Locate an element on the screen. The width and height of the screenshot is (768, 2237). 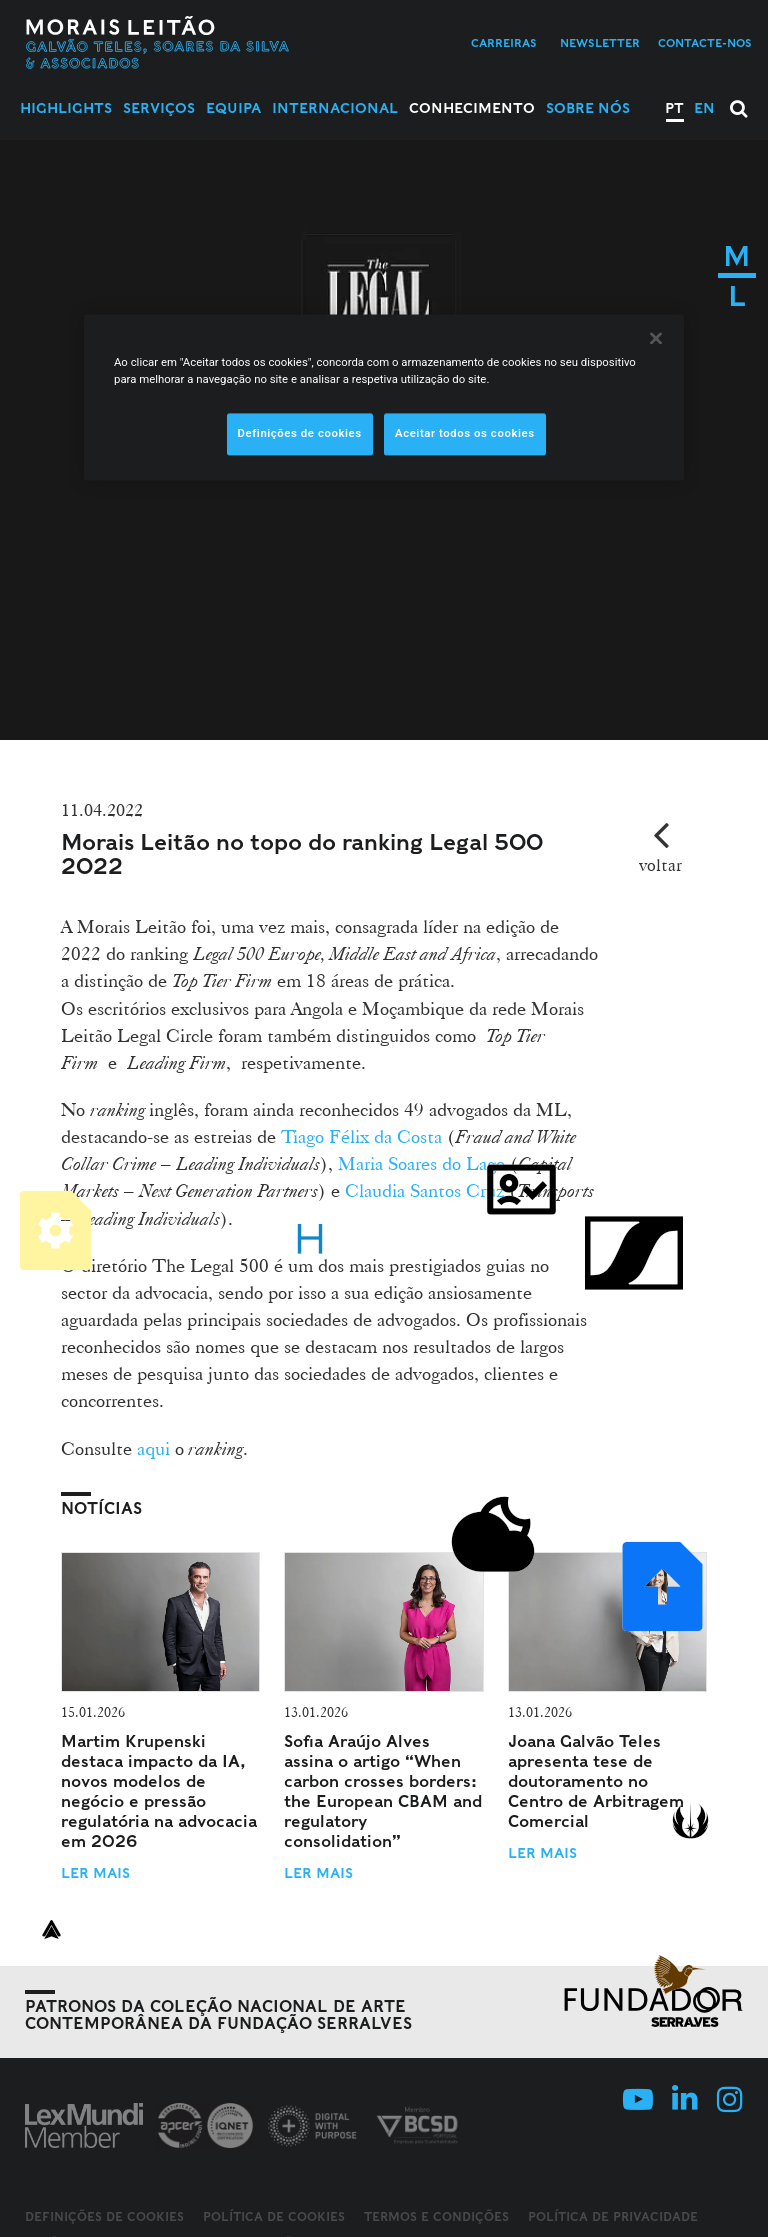
verified ID or credential is located at coordinates (521, 1189).